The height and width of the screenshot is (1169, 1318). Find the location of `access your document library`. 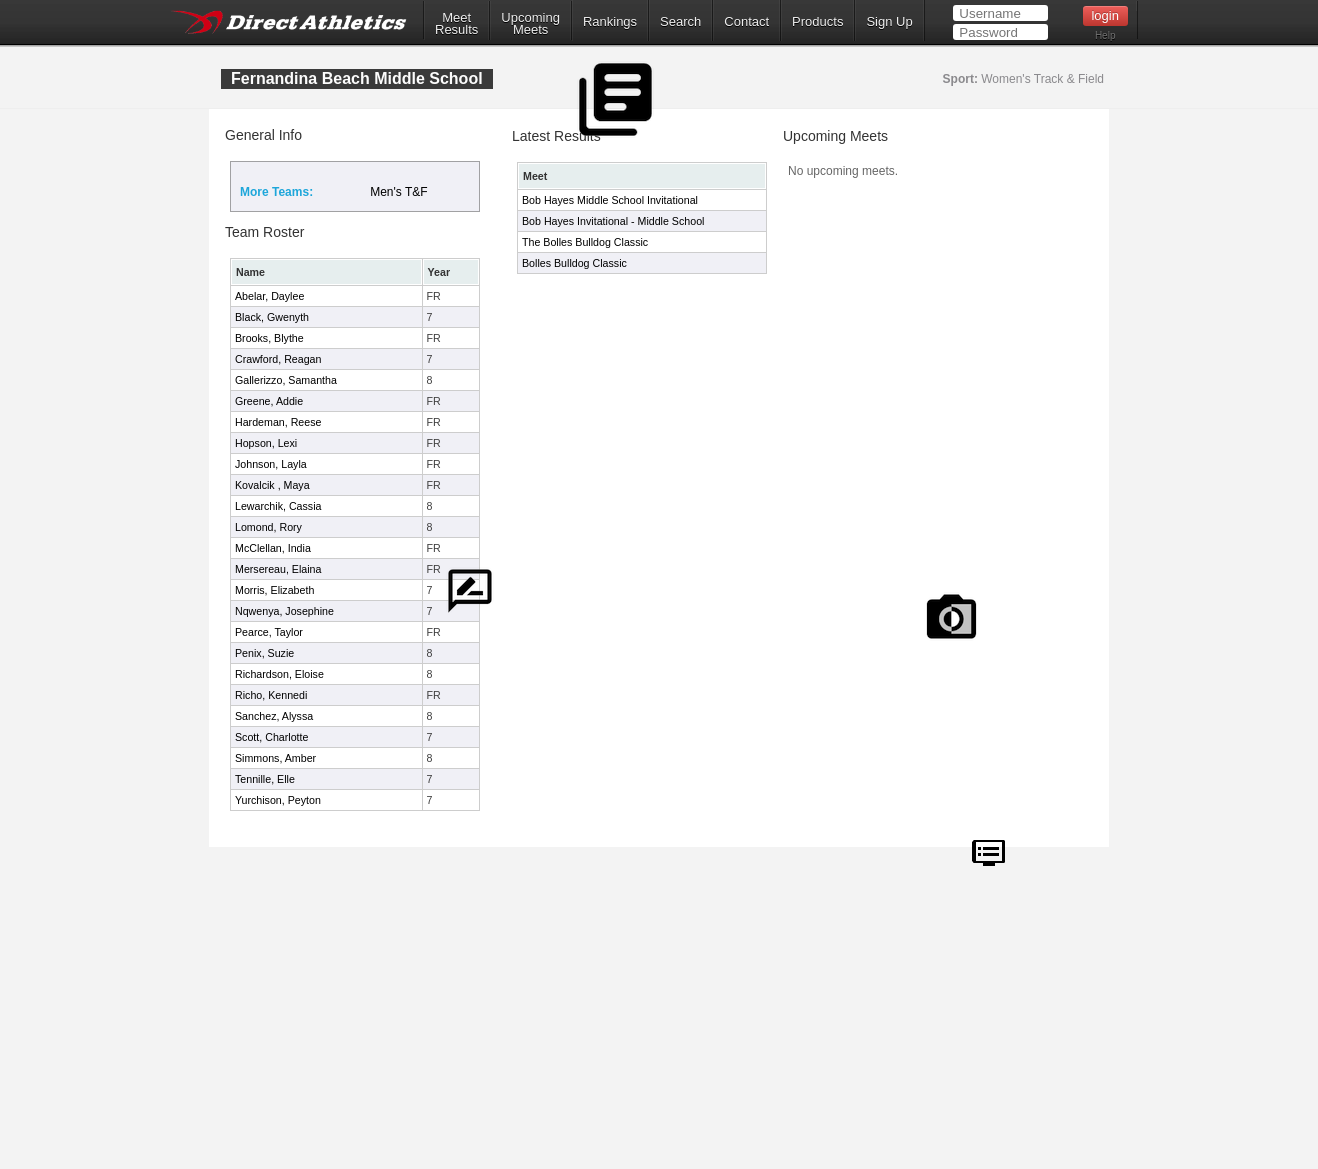

access your document library is located at coordinates (615, 99).